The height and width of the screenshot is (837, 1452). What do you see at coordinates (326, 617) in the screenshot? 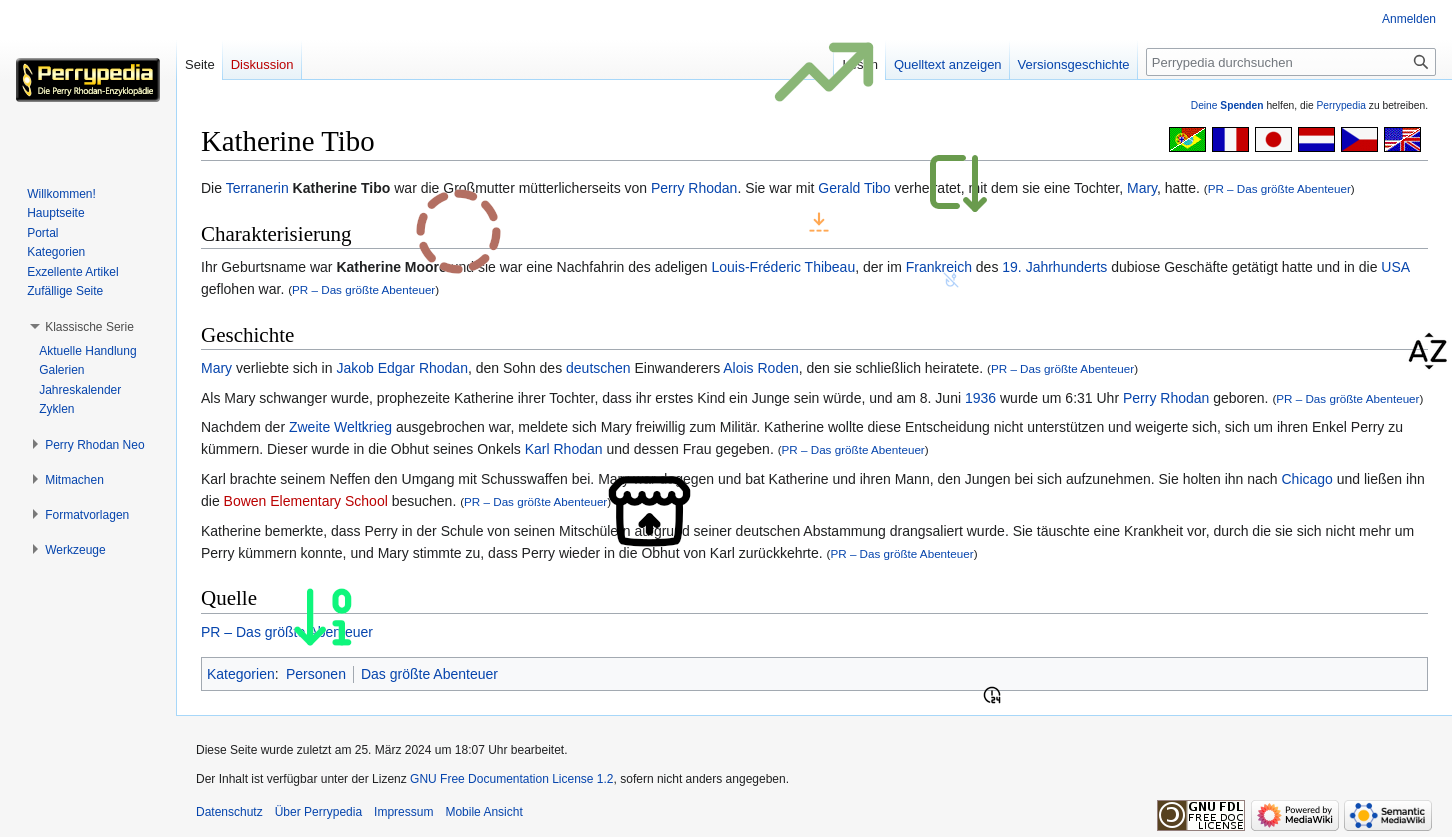
I see `sort numerically in ascending order` at bounding box center [326, 617].